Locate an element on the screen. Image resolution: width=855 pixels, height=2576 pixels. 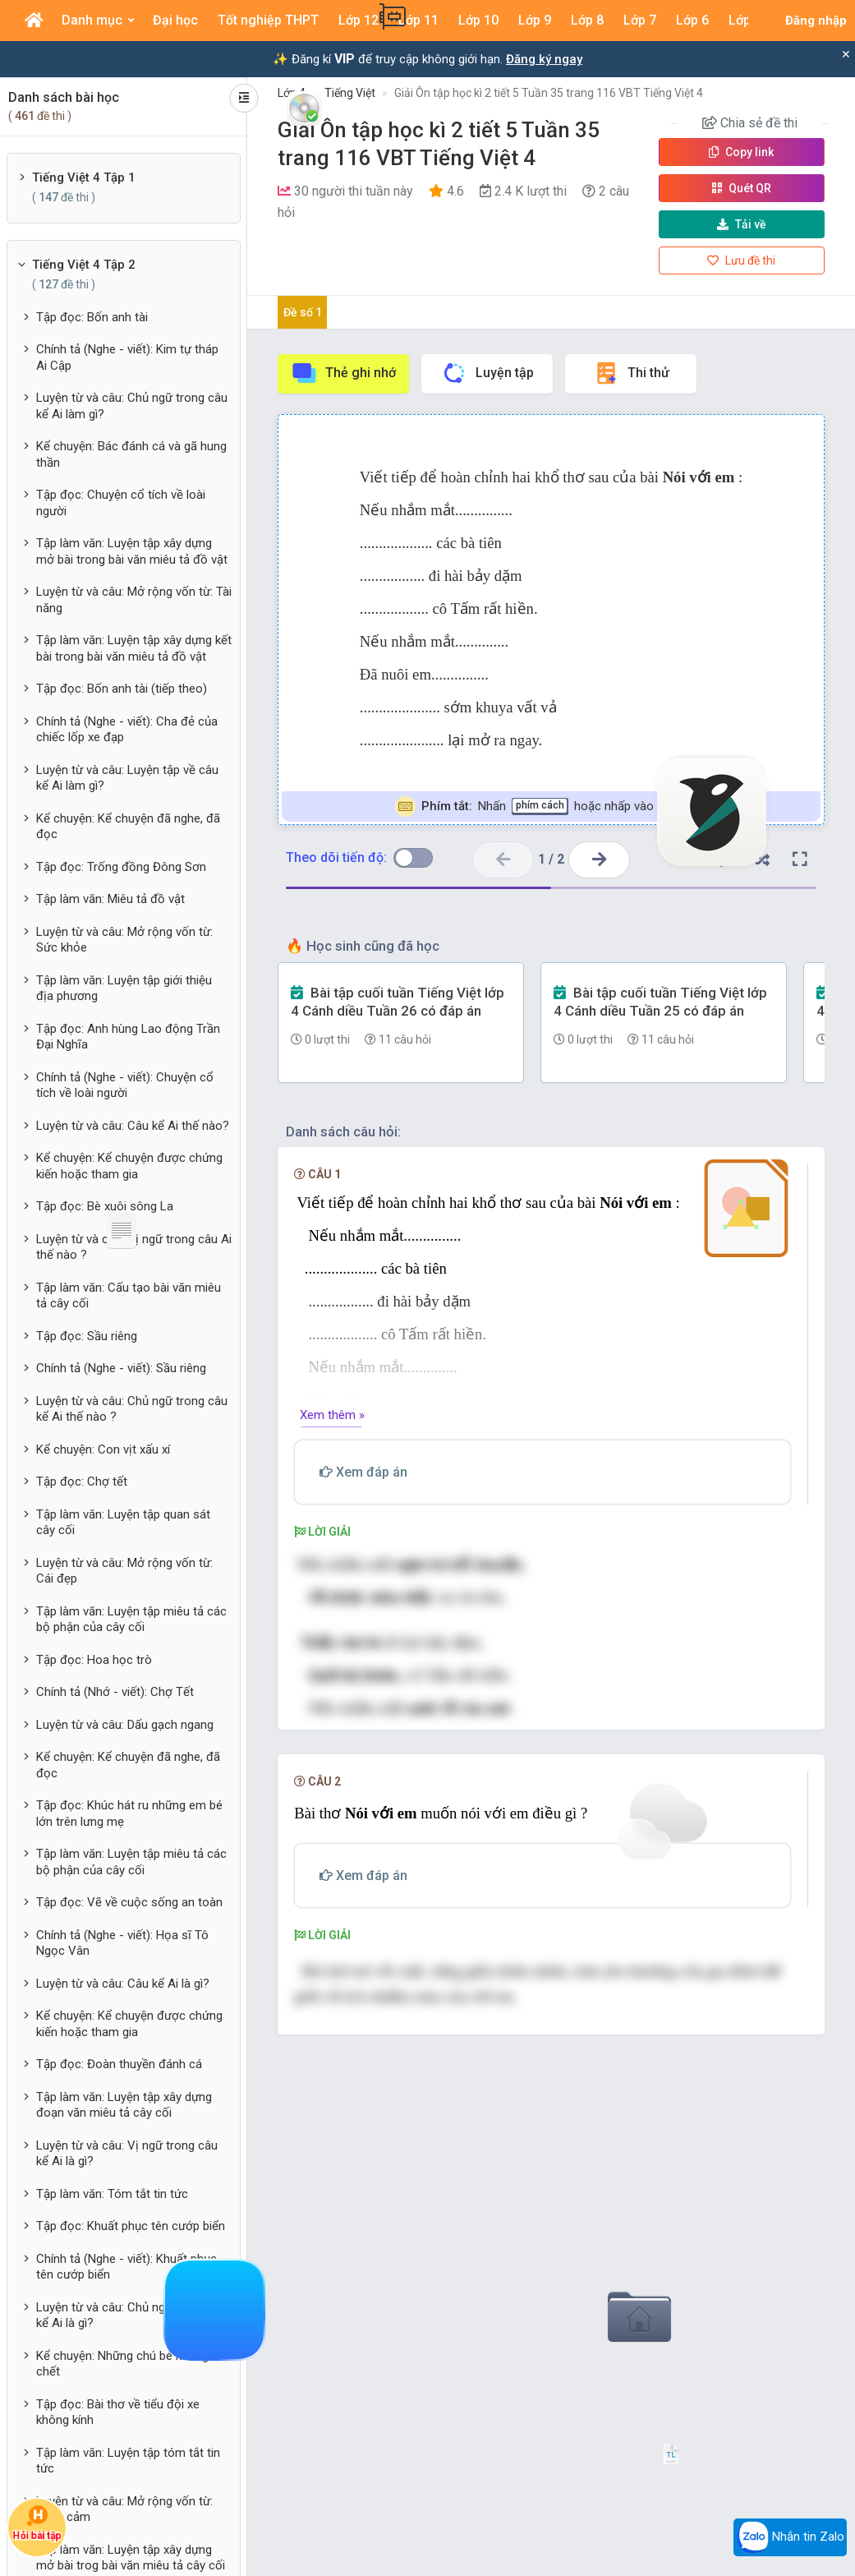
indicates a file or folder contains documents is located at coordinates (122, 1230).